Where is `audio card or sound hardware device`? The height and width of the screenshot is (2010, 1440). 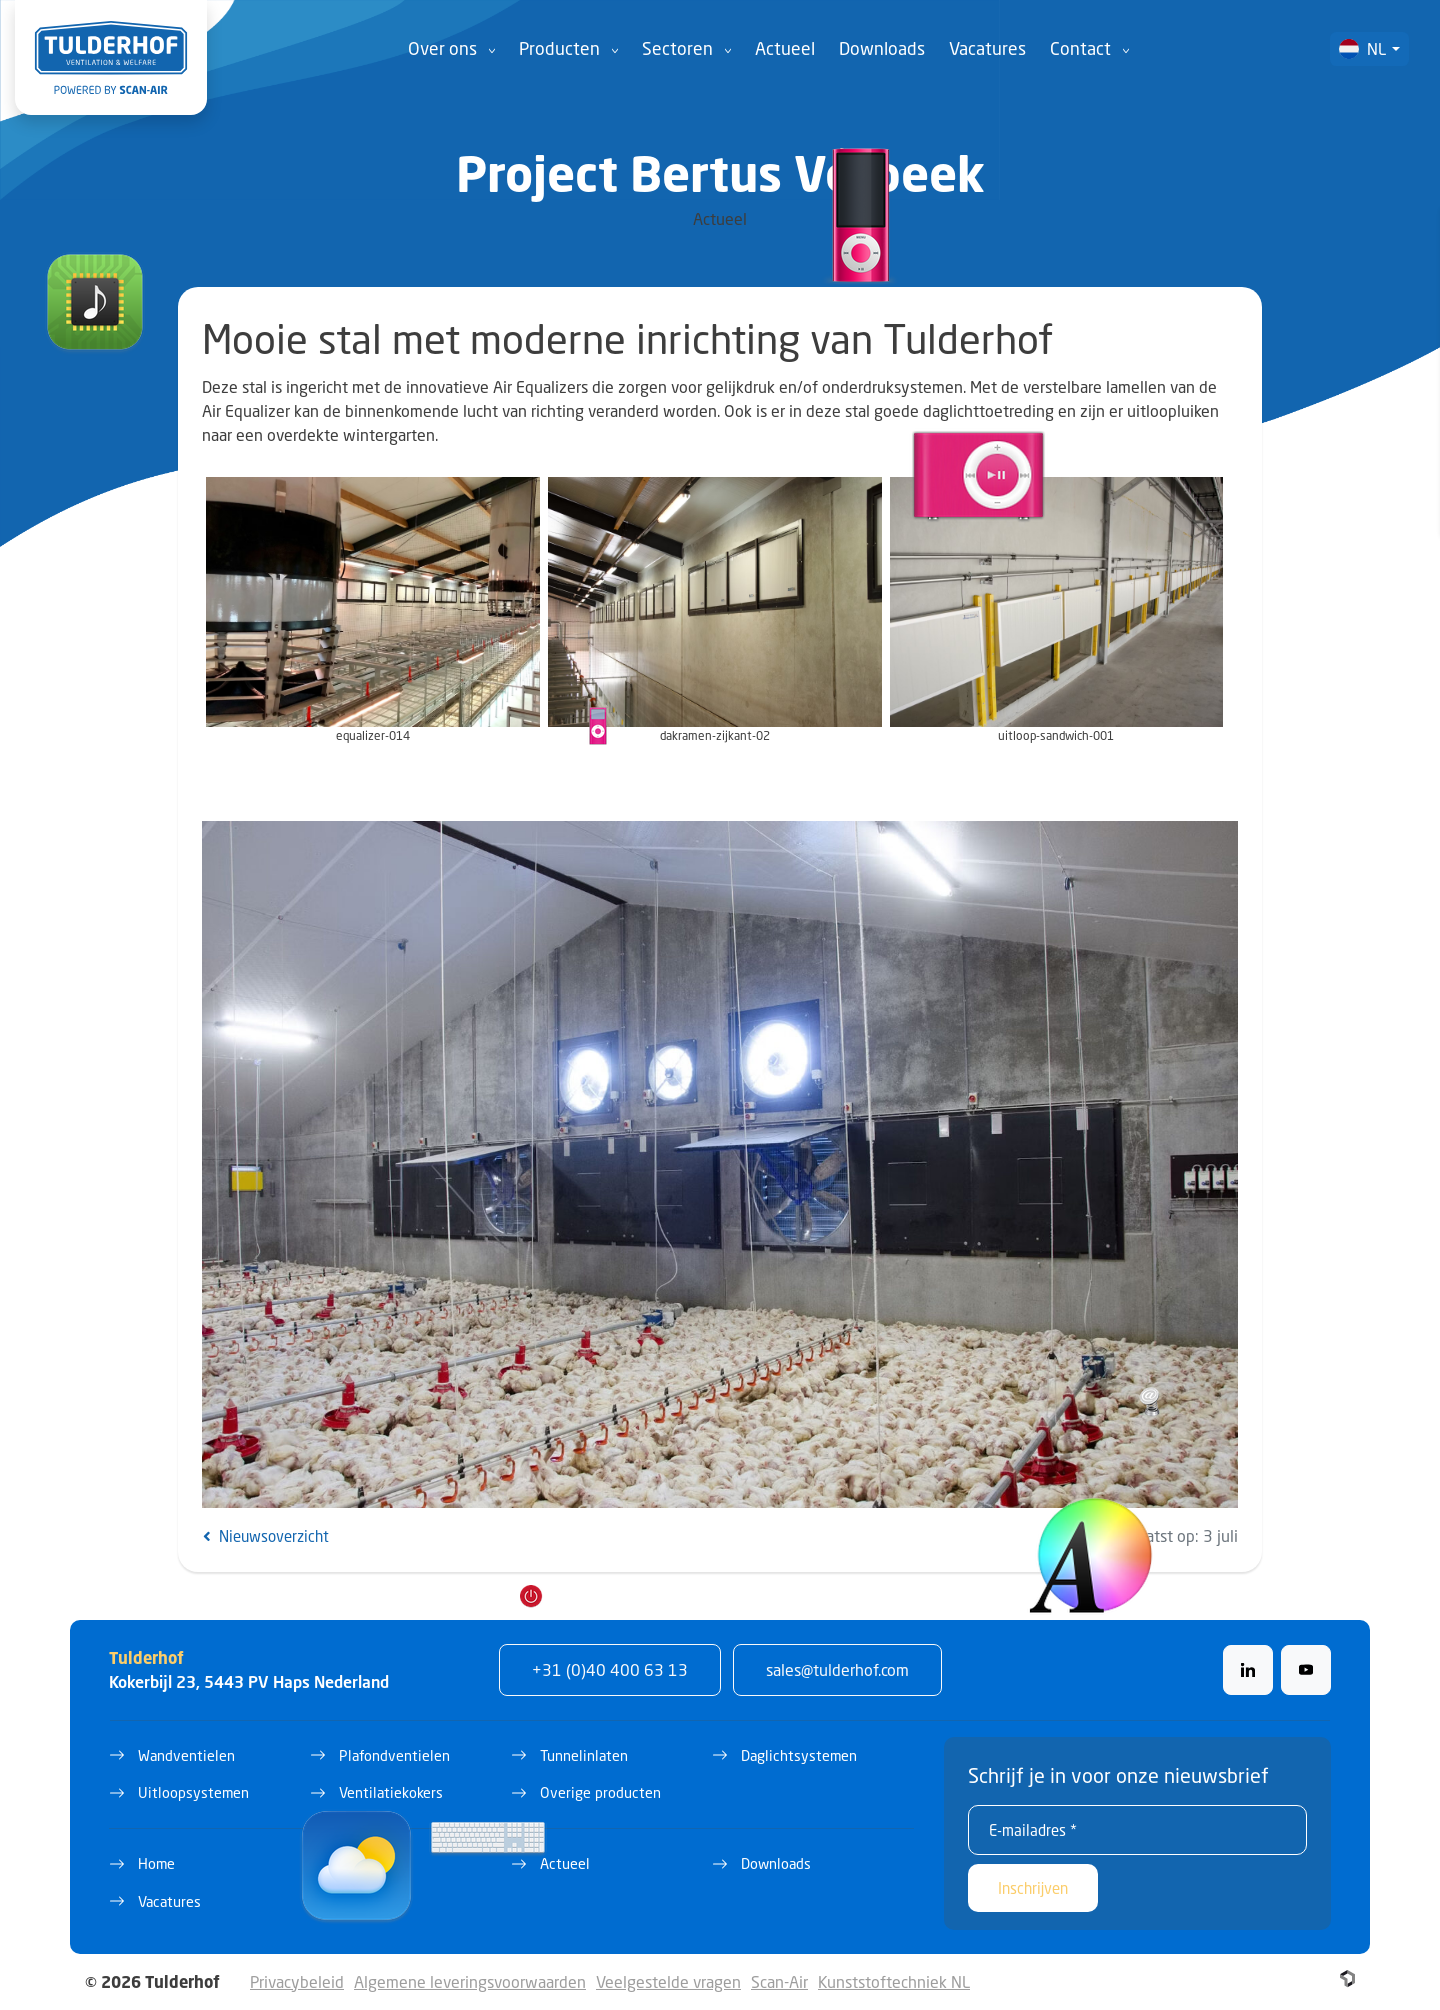 audio card or sound hardware device is located at coordinates (95, 302).